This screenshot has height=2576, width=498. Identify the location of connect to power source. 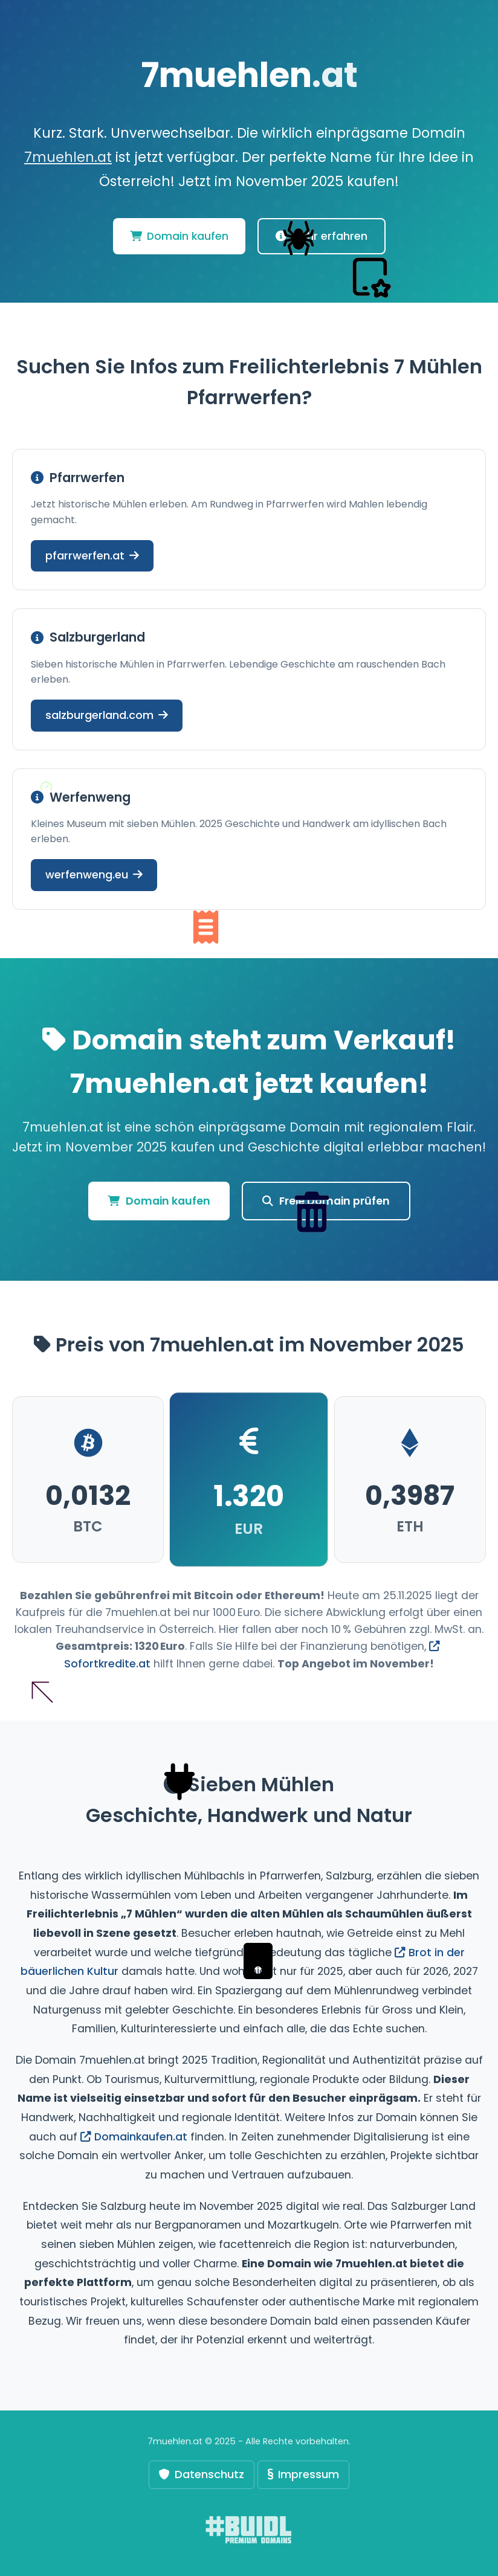
(179, 1783).